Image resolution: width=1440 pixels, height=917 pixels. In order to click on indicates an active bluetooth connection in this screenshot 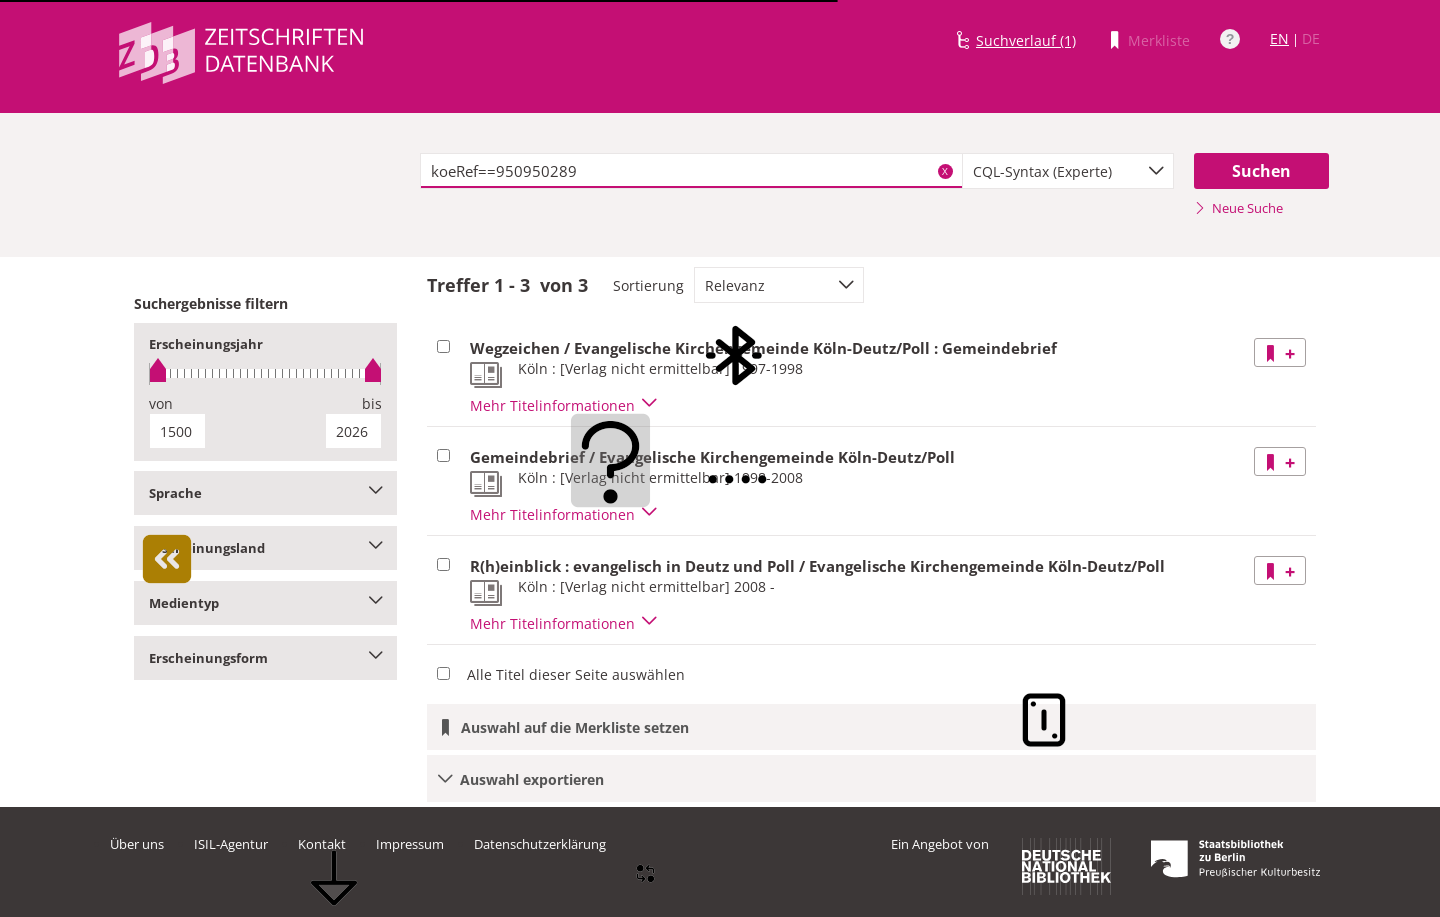, I will do `click(735, 355)`.